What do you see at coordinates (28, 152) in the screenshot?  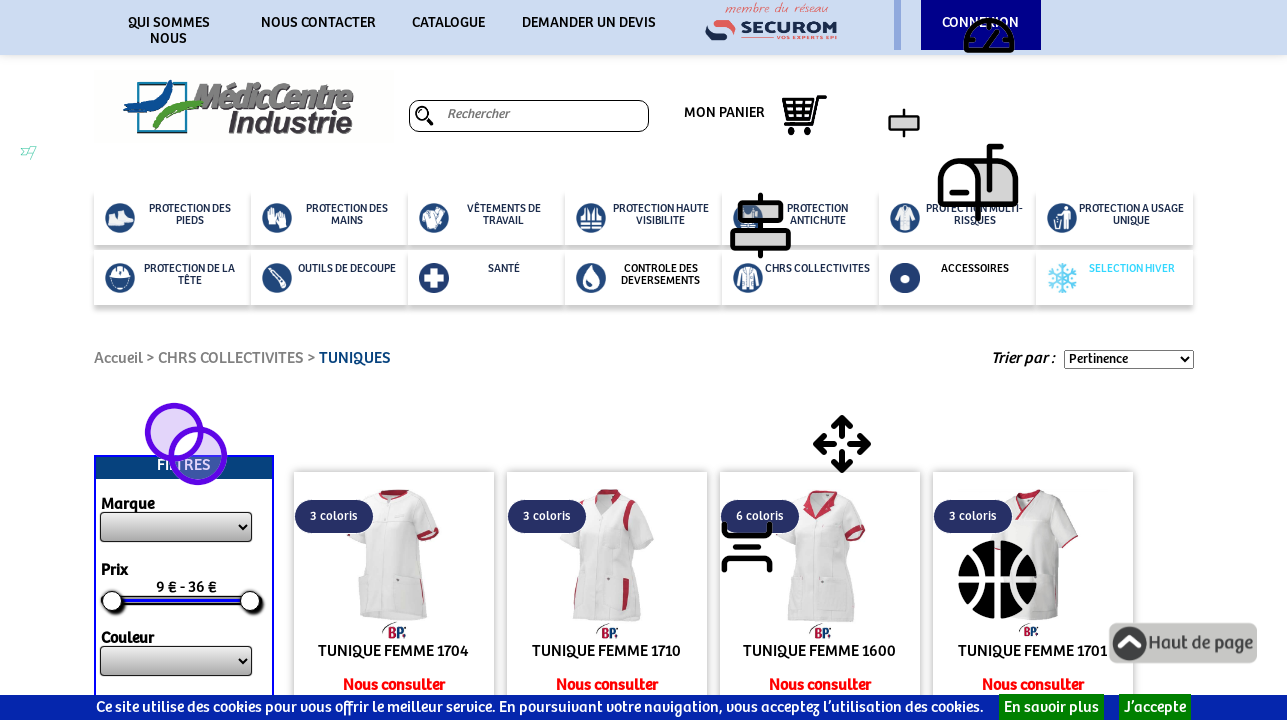 I see `flag or bookmark an item` at bounding box center [28, 152].